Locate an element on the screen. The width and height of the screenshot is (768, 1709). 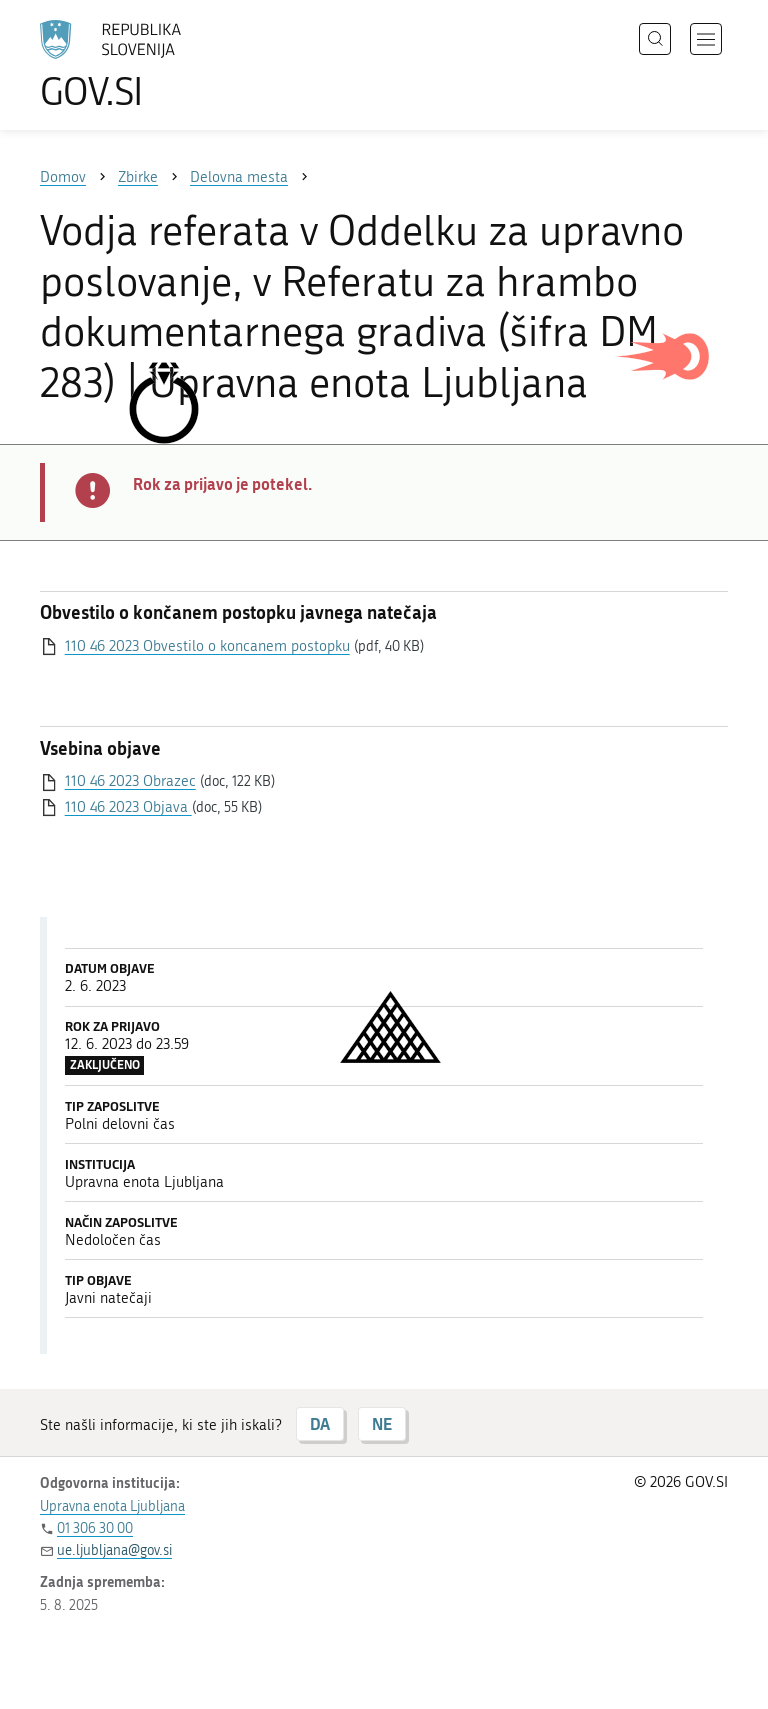
fire weapon or use special attack is located at coordinates (662, 356).